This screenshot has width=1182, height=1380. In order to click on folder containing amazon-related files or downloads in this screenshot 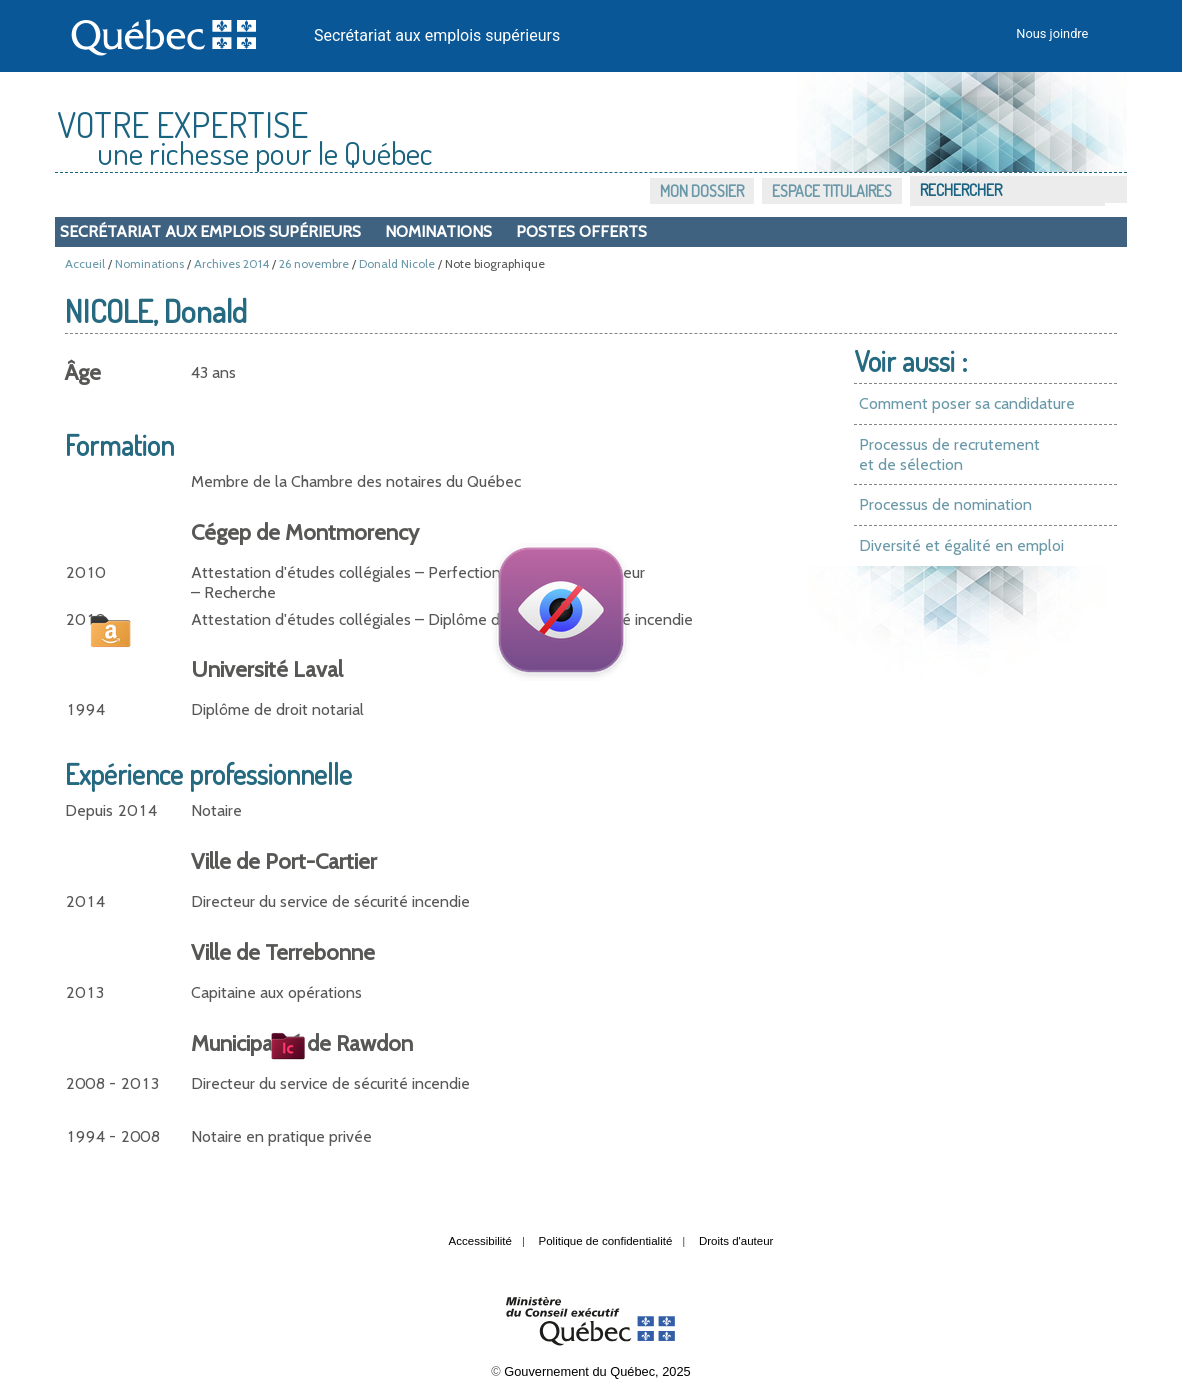, I will do `click(110, 632)`.